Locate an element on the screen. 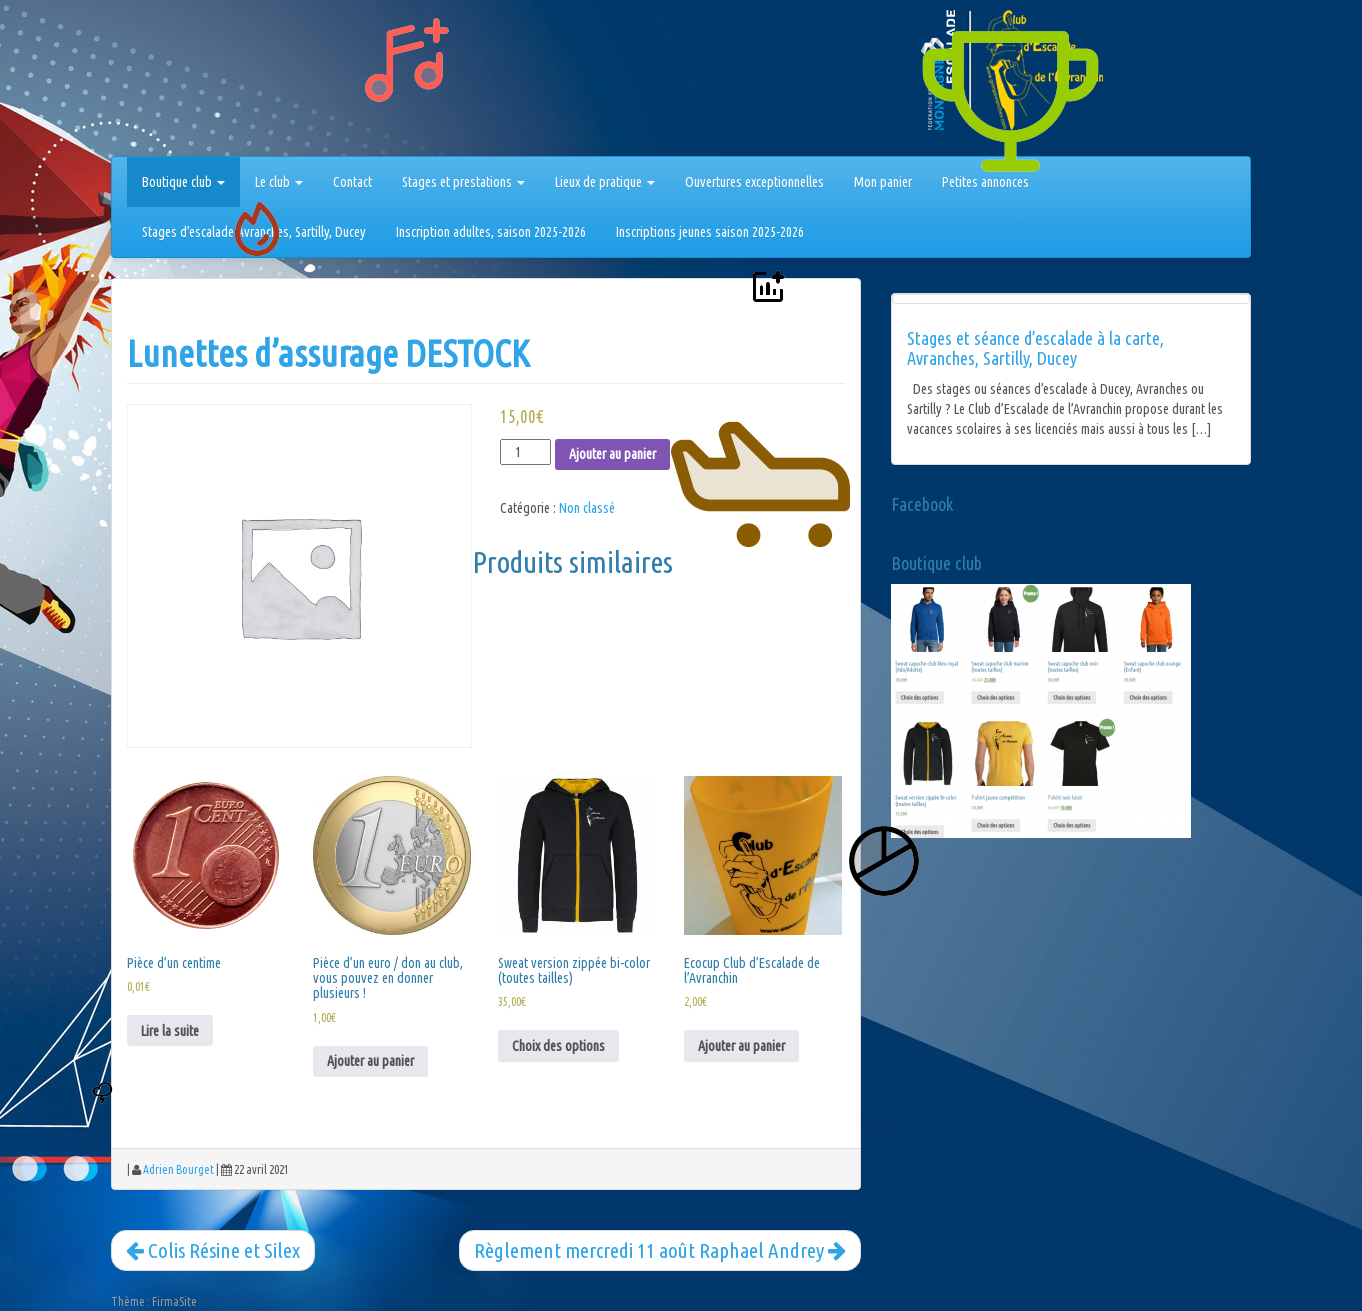 Image resolution: width=1362 pixels, height=1311 pixels. indicates trending or popular content is located at coordinates (257, 230).